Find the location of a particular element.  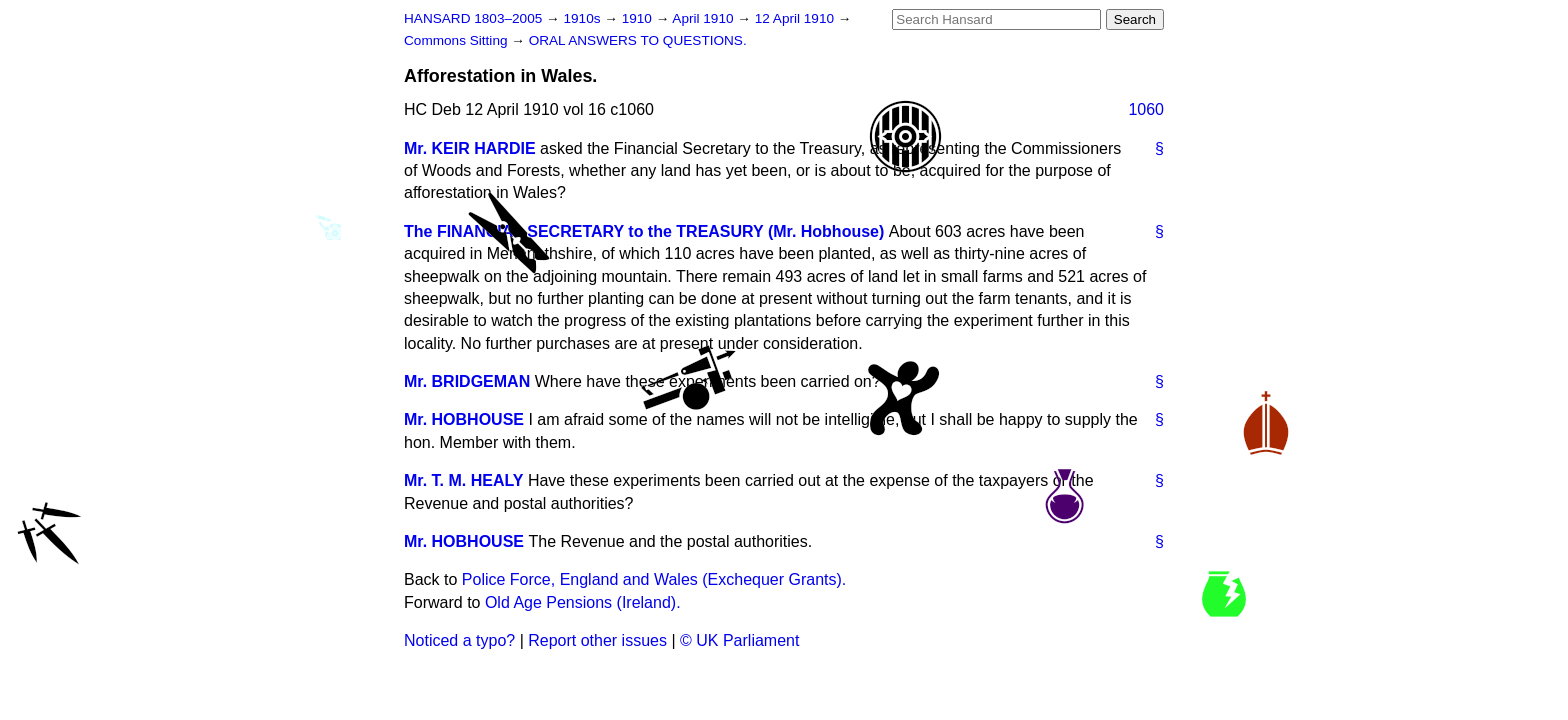

indicates religious or papal content is located at coordinates (1266, 423).